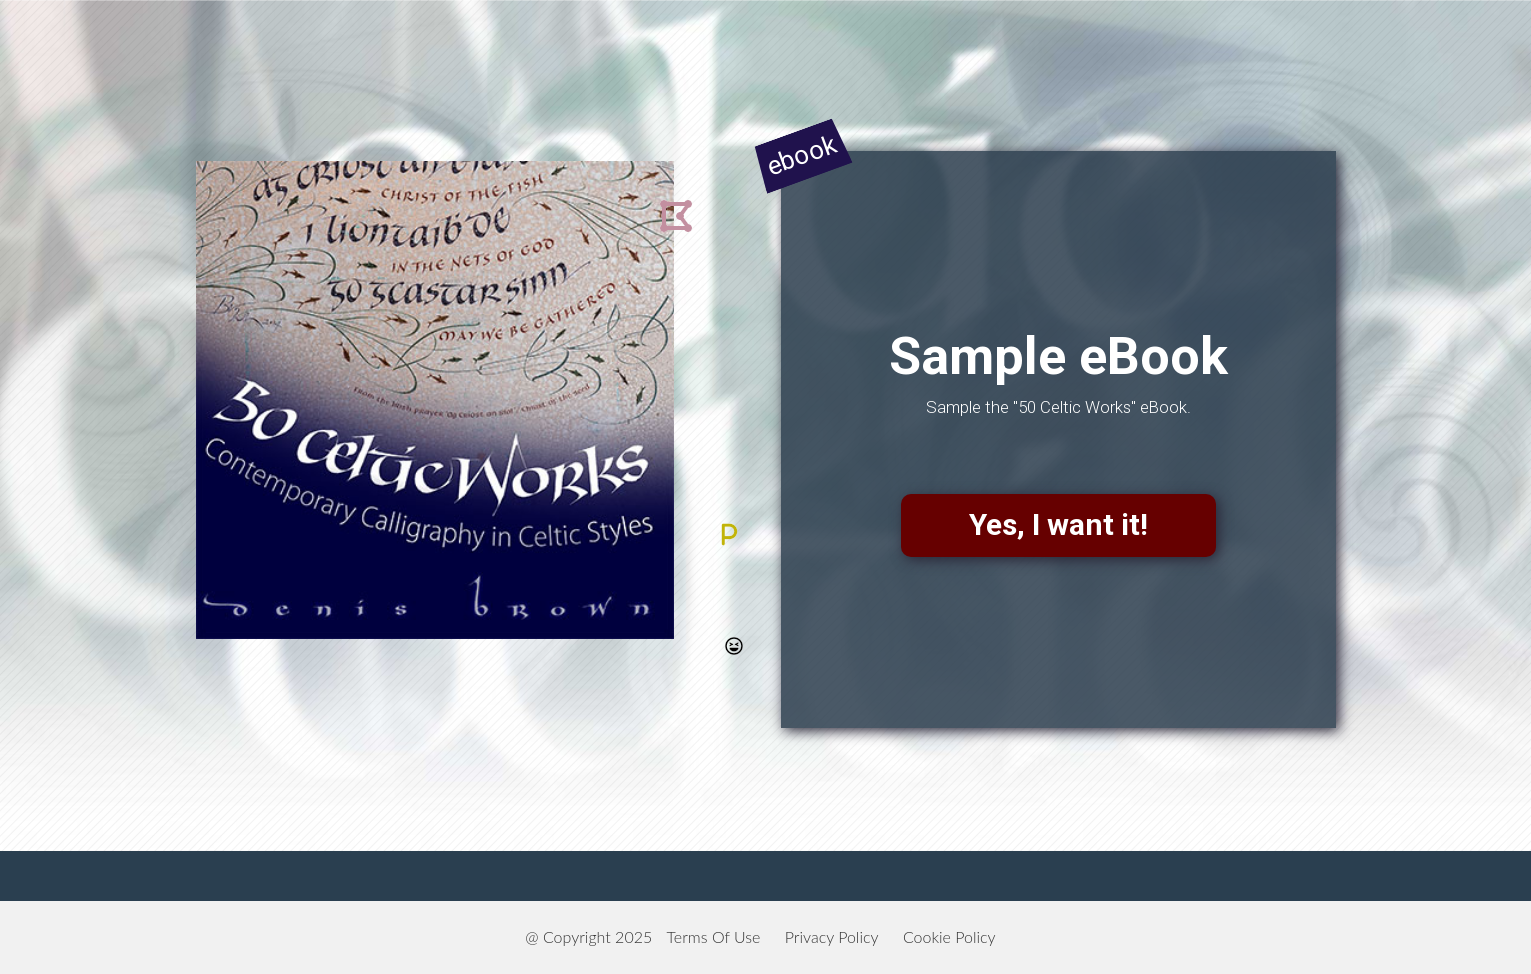 This screenshot has height=974, width=1531. What do you see at coordinates (729, 534) in the screenshot?
I see `indicates parking availability or location` at bounding box center [729, 534].